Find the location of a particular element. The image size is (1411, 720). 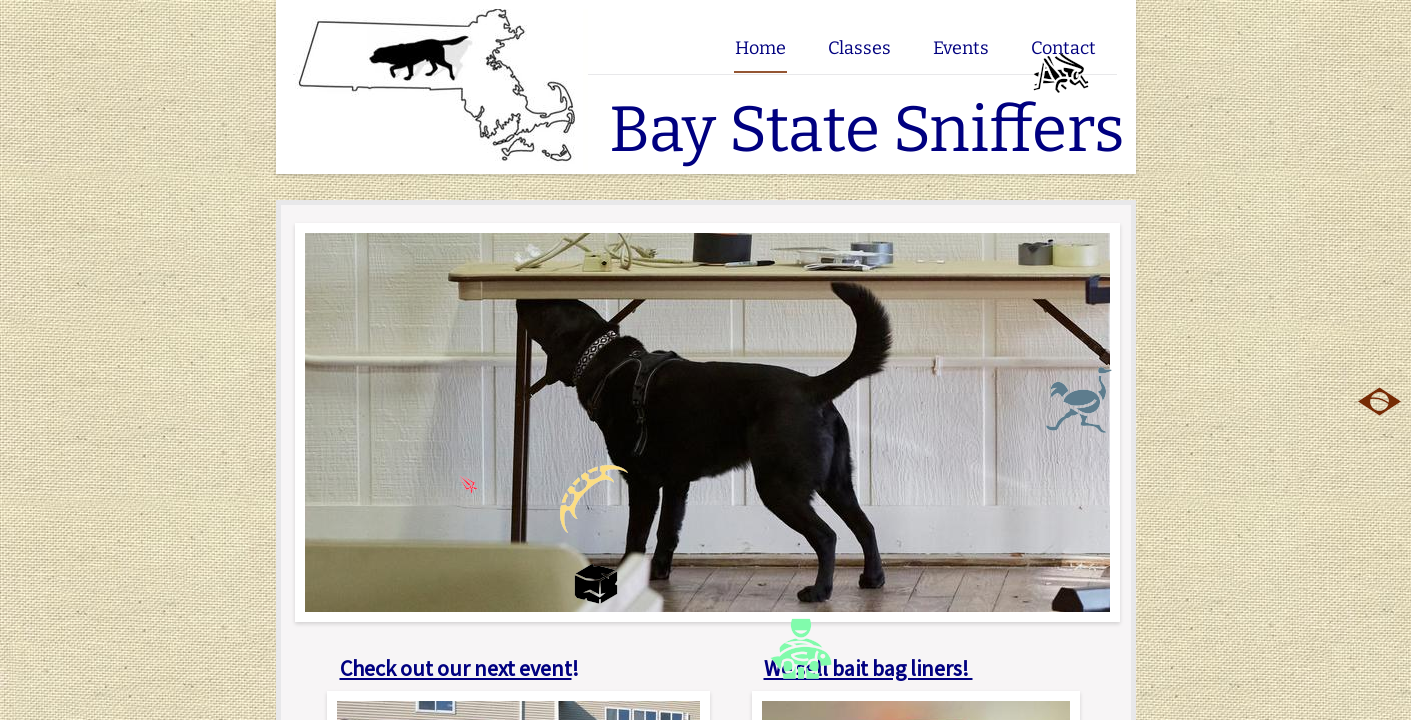

fishing mini-game or activity is located at coordinates (801, 649).